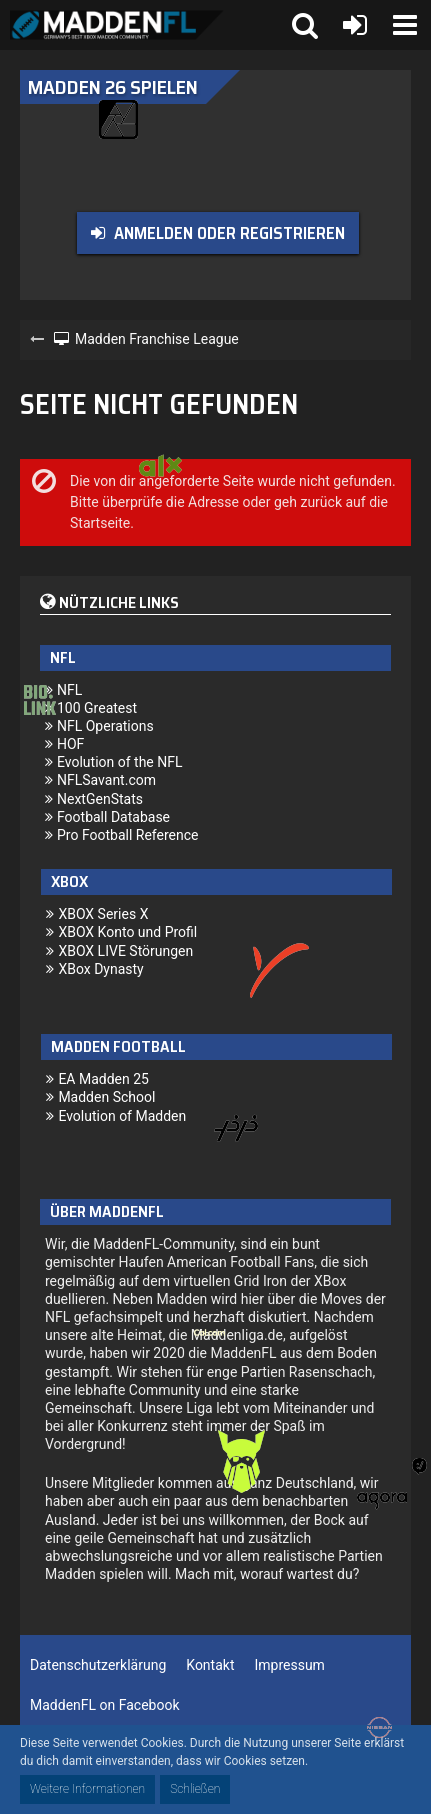 The height and width of the screenshot is (1814, 431). I want to click on payoneer payment service logo, so click(279, 970).